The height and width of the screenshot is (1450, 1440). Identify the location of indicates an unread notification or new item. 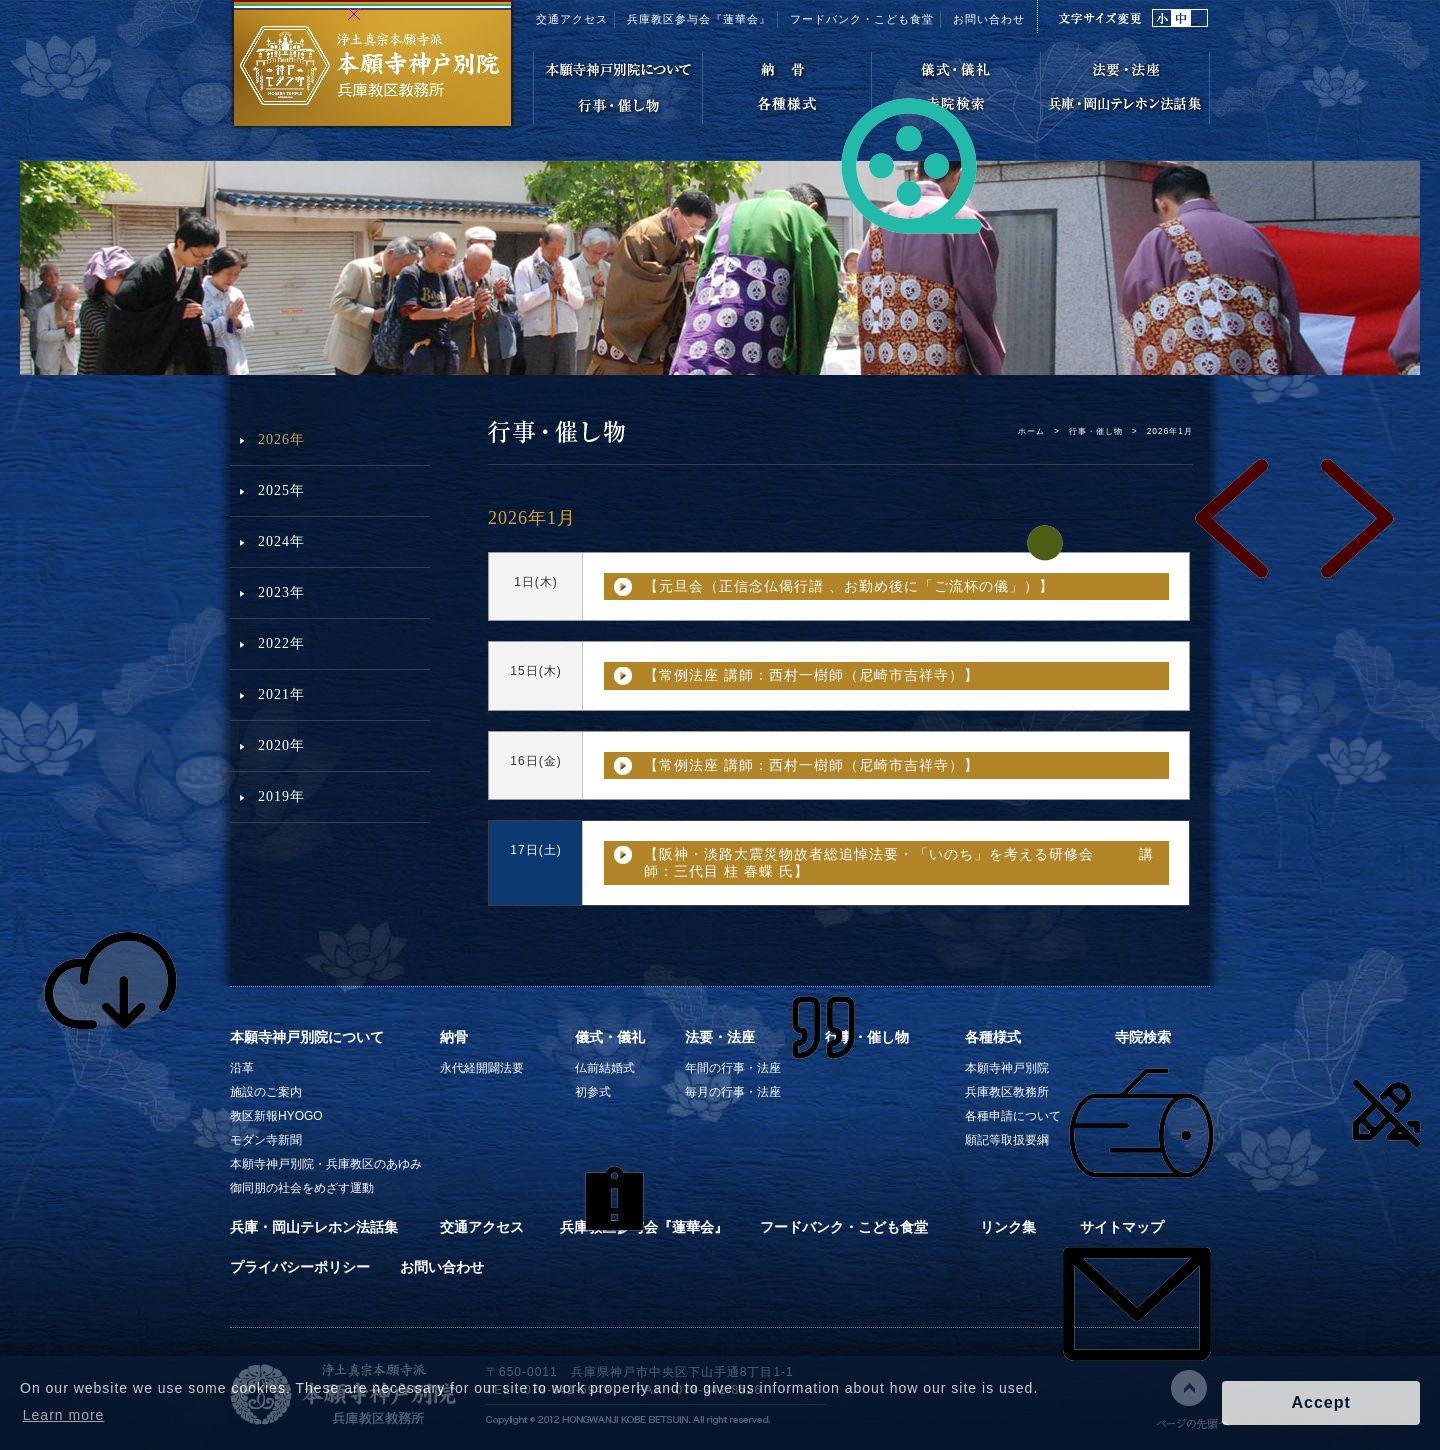
(1045, 543).